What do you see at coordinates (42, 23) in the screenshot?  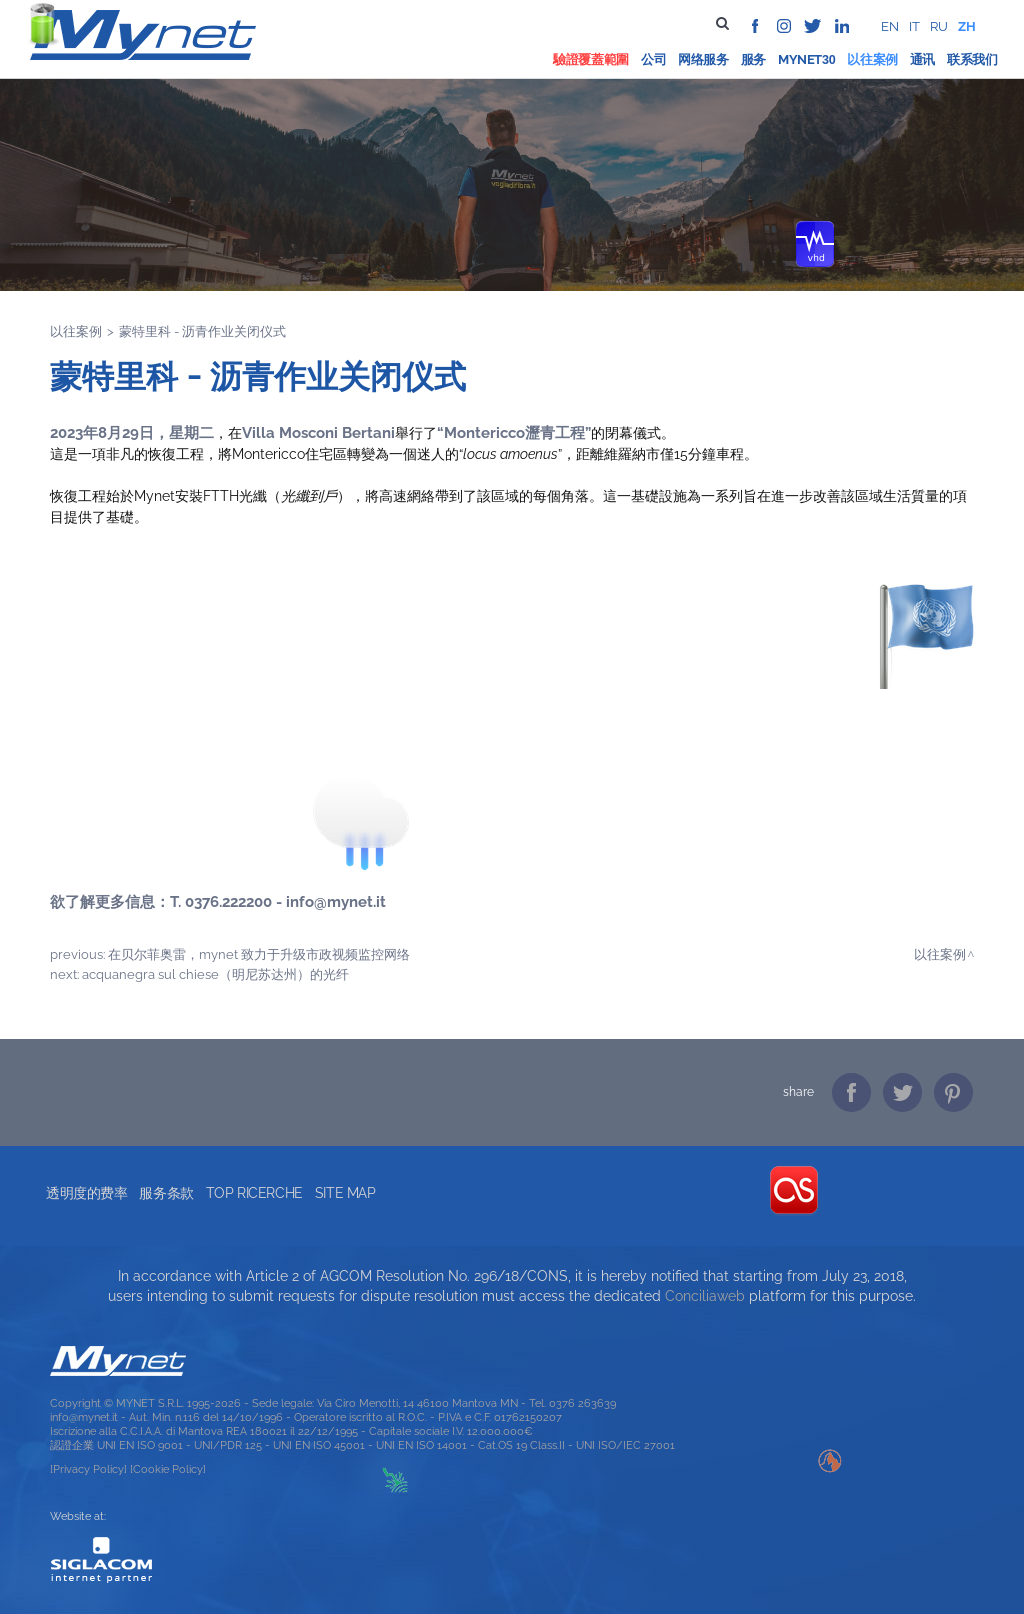 I see `view current battery level` at bounding box center [42, 23].